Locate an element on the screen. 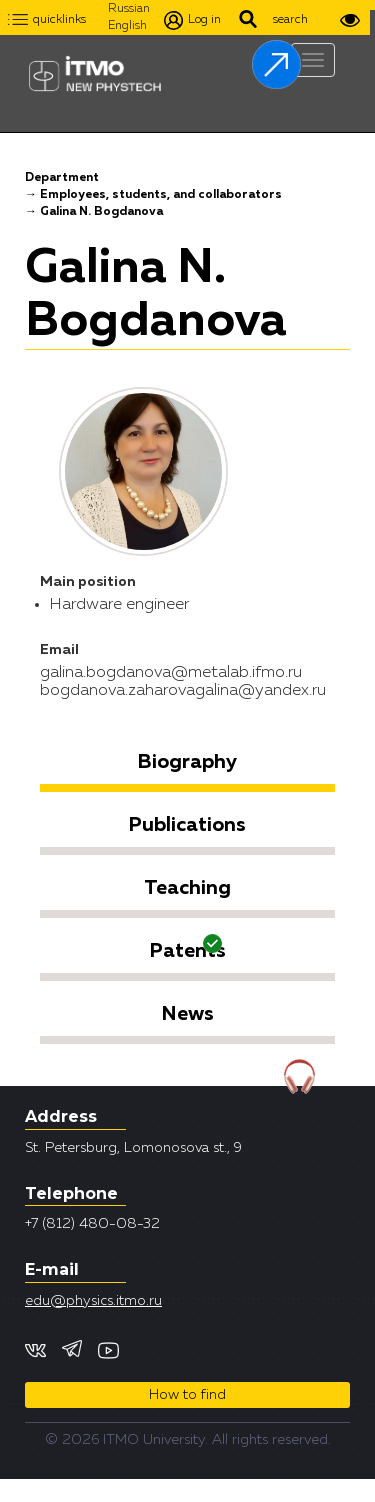  indicates a symbolic link or shortcut to another file is located at coordinates (276, 64).